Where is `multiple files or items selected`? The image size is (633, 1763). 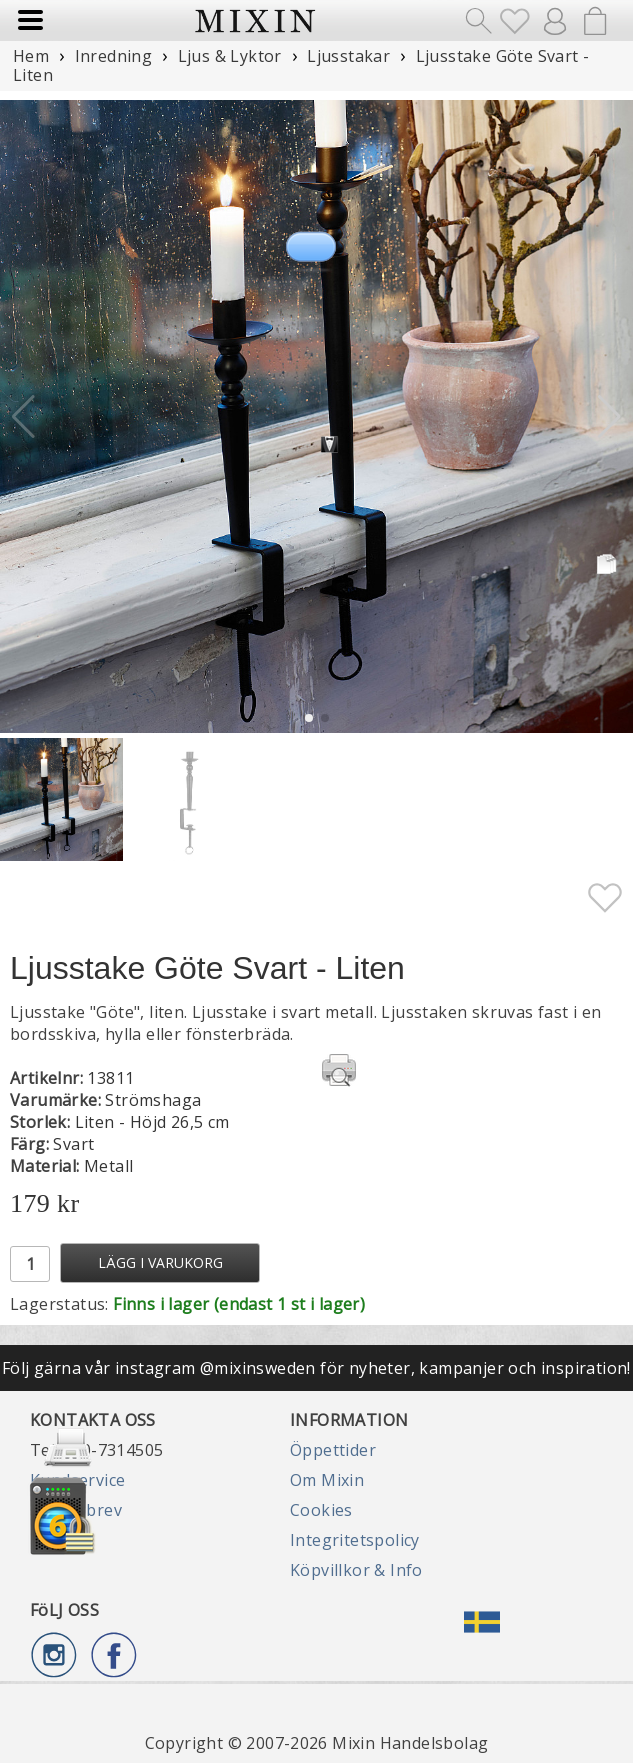 multiple files or items selected is located at coordinates (606, 564).